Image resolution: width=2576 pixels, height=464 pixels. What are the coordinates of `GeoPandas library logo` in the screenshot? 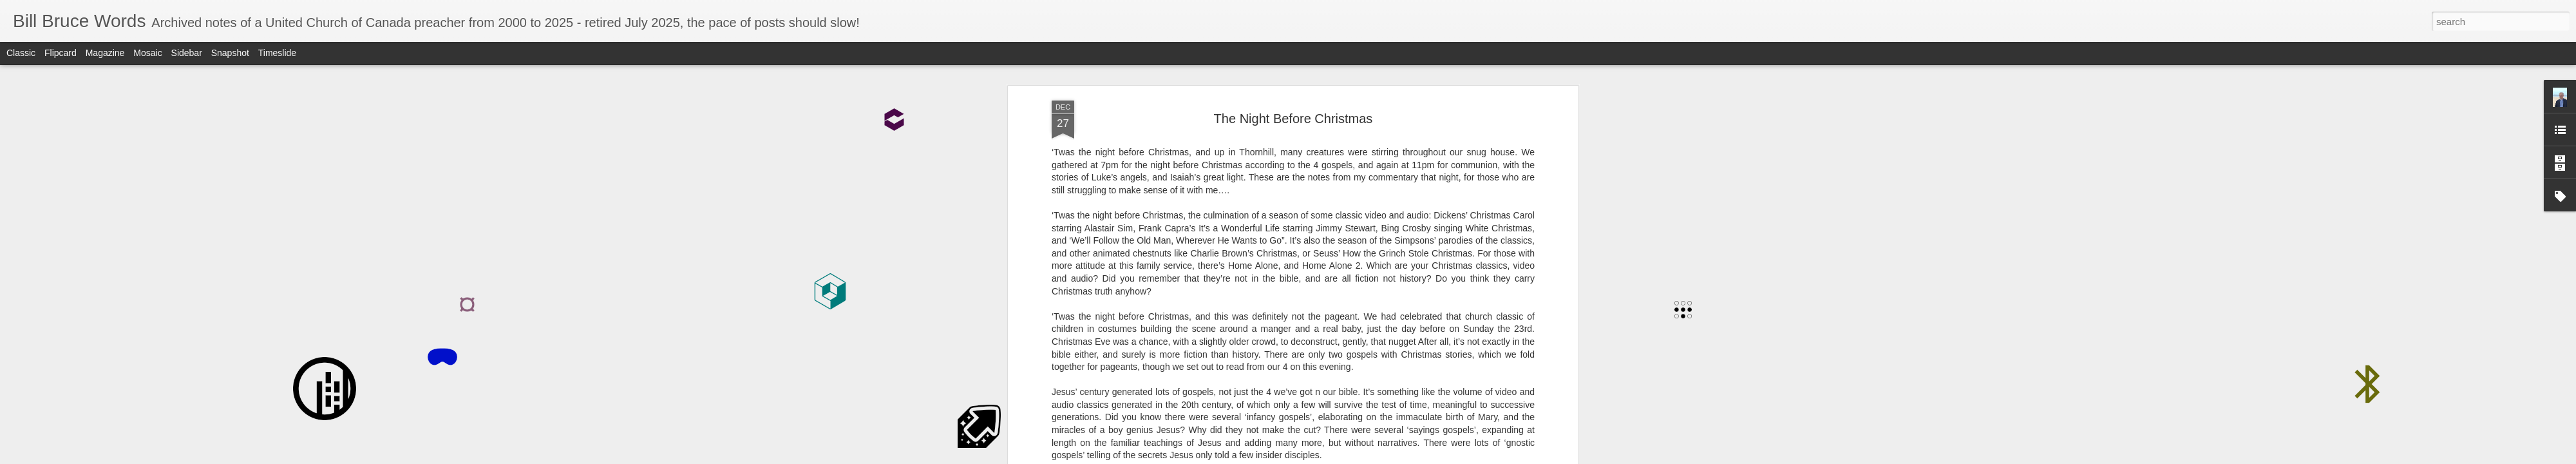 It's located at (325, 389).